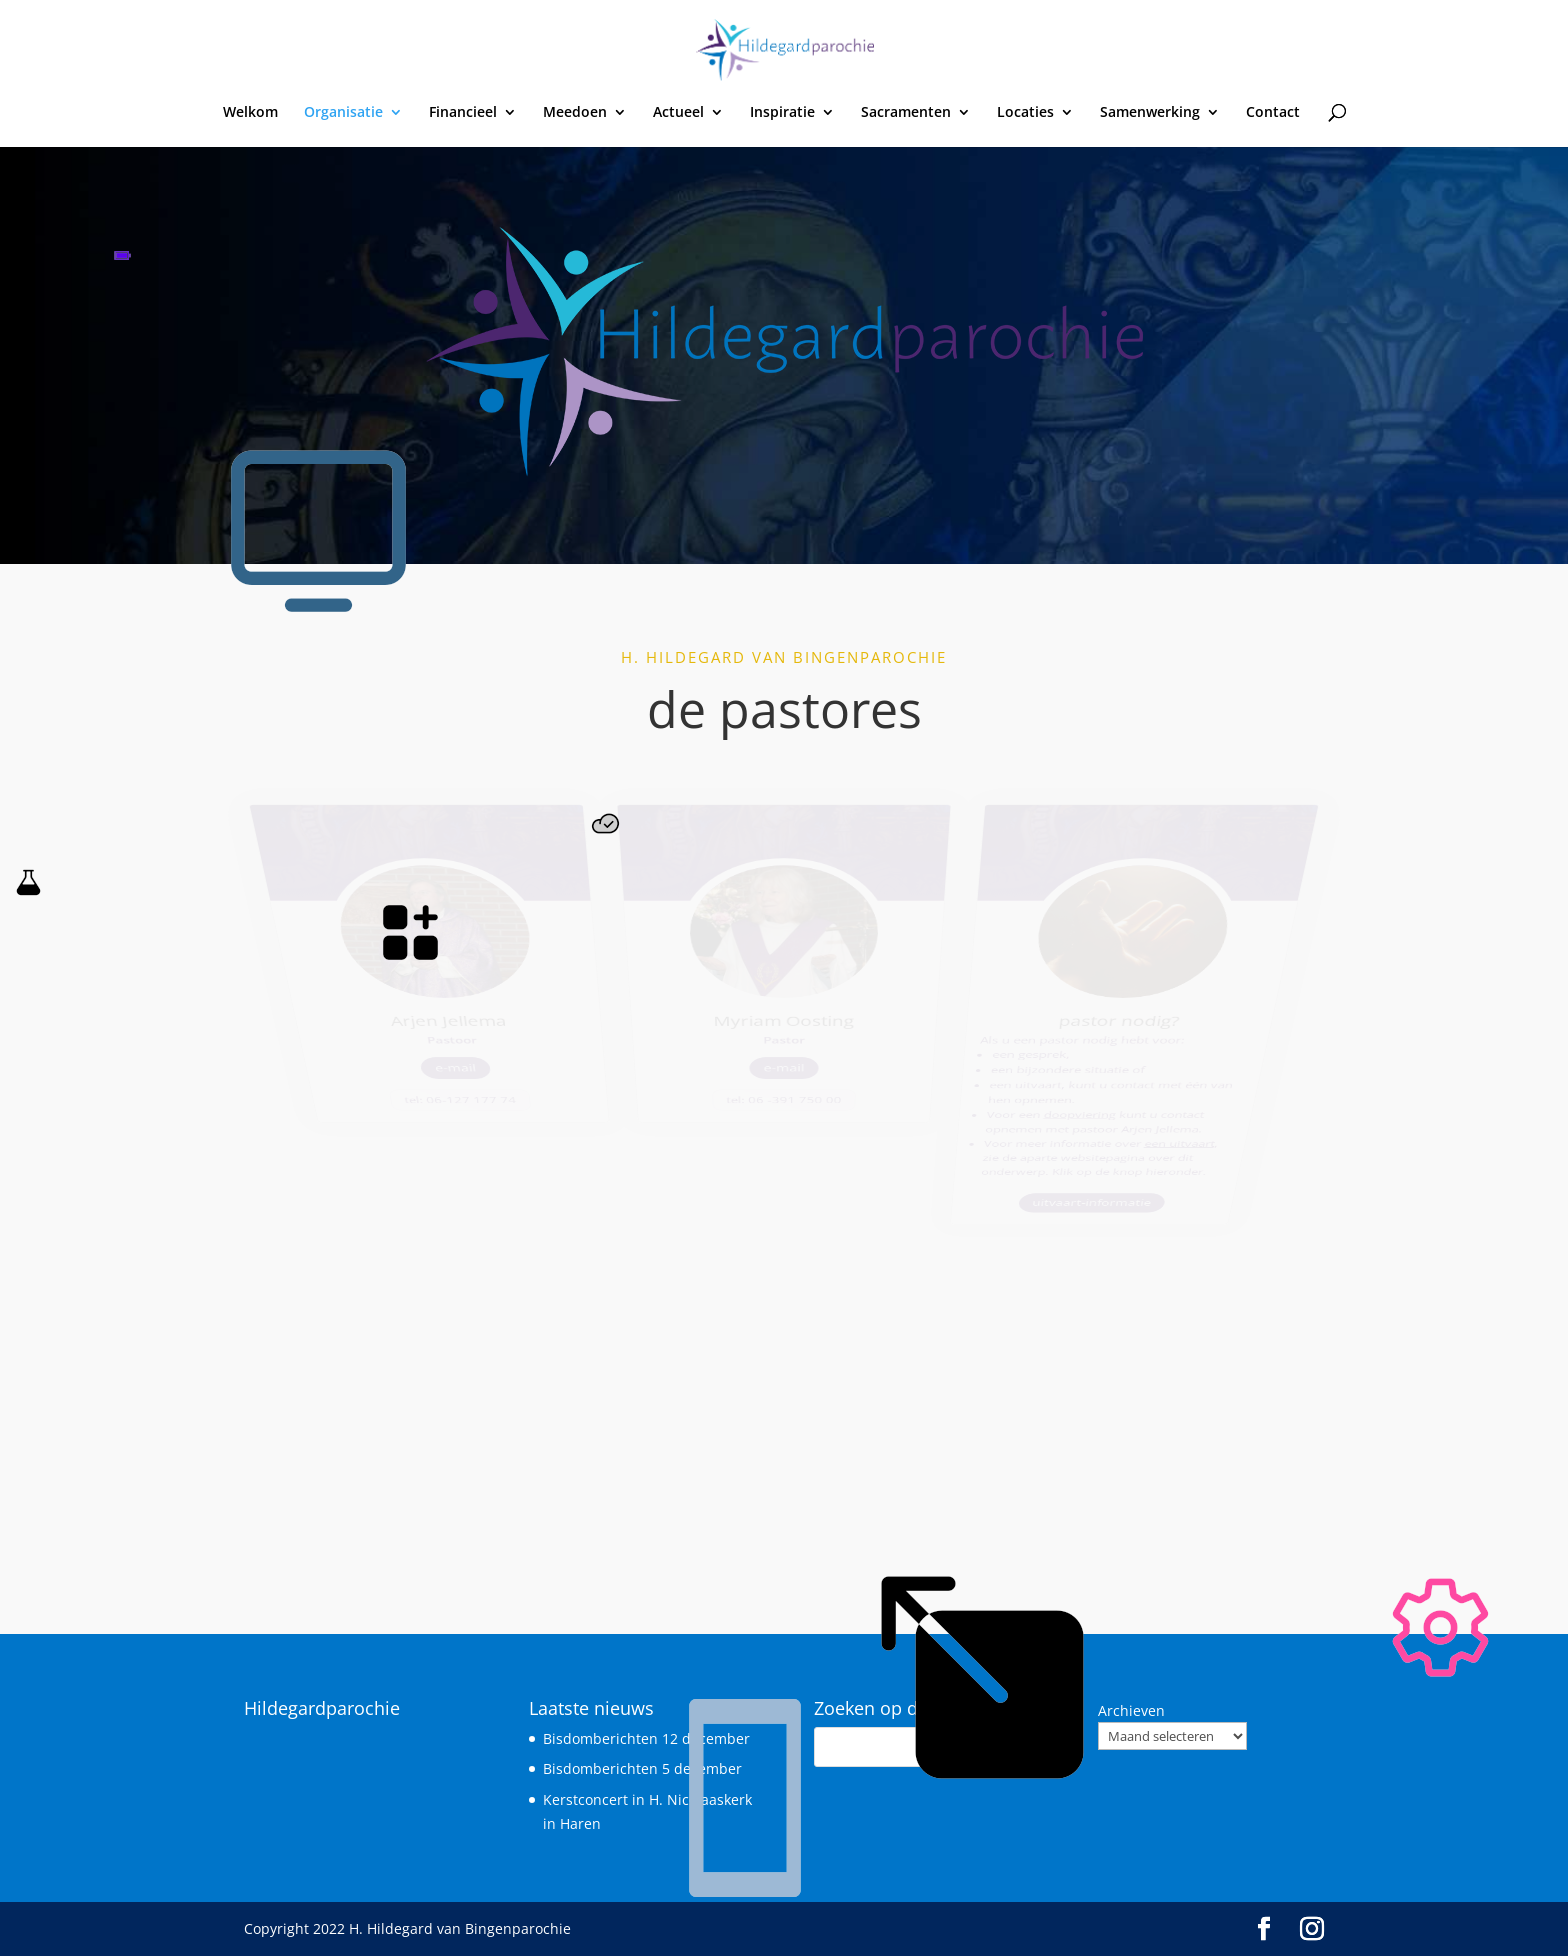  What do you see at coordinates (318, 524) in the screenshot?
I see `switch to desktop or monitor display` at bounding box center [318, 524].